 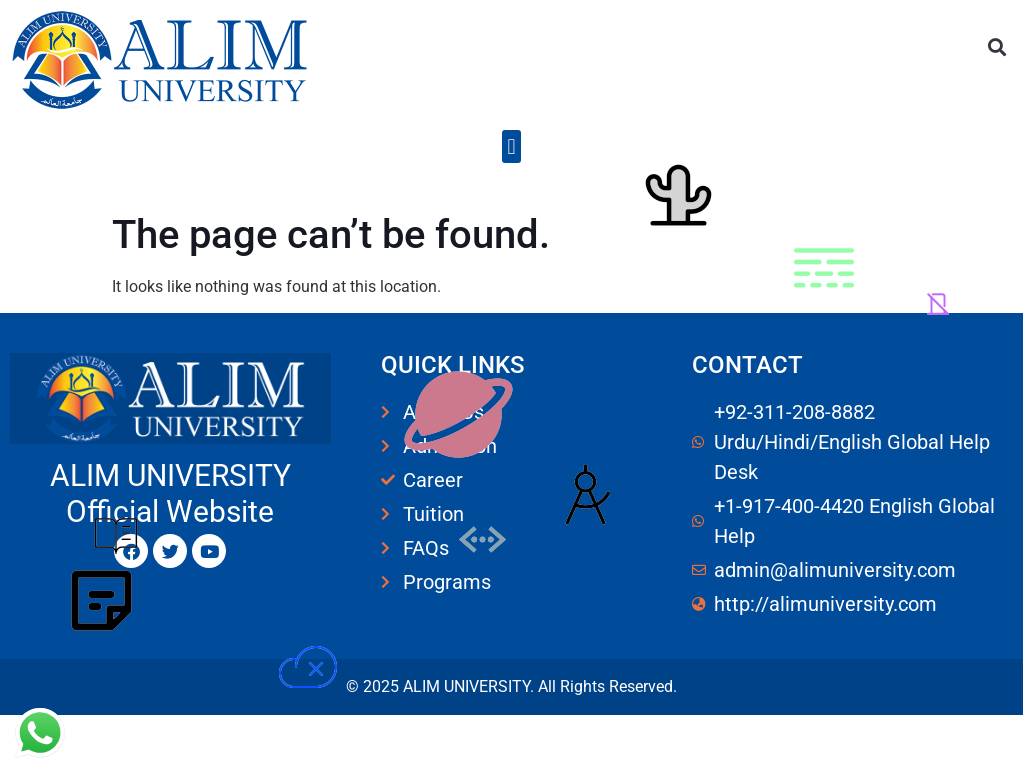 What do you see at coordinates (308, 667) in the screenshot?
I see `disconnect from cloud storage` at bounding box center [308, 667].